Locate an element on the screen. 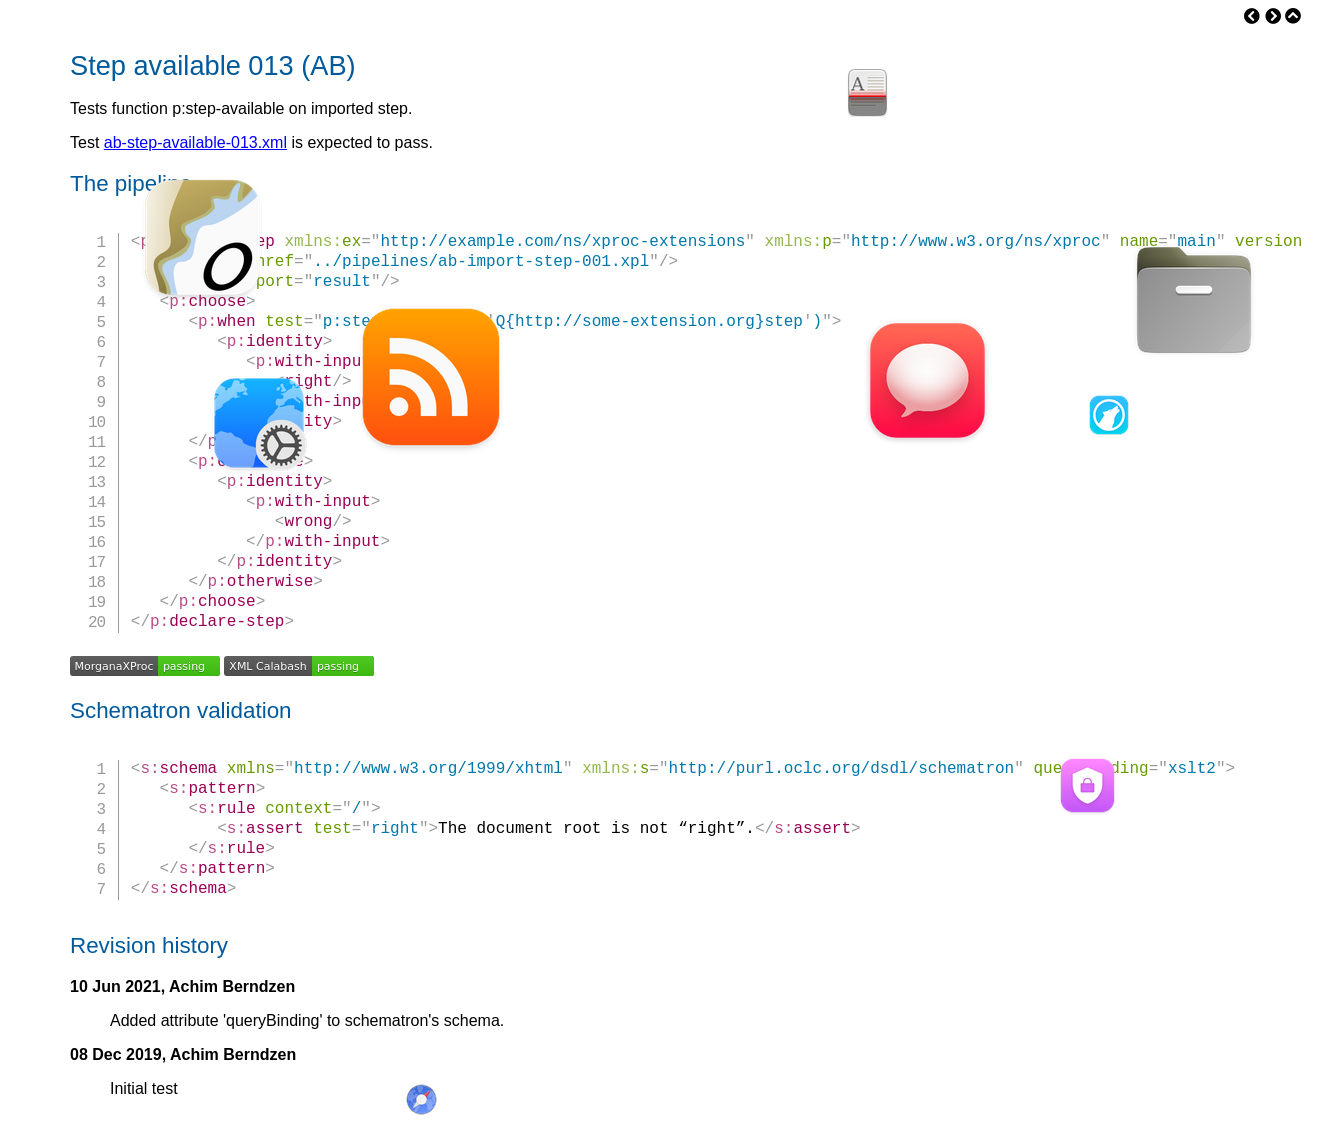  open the file manager application is located at coordinates (1194, 300).